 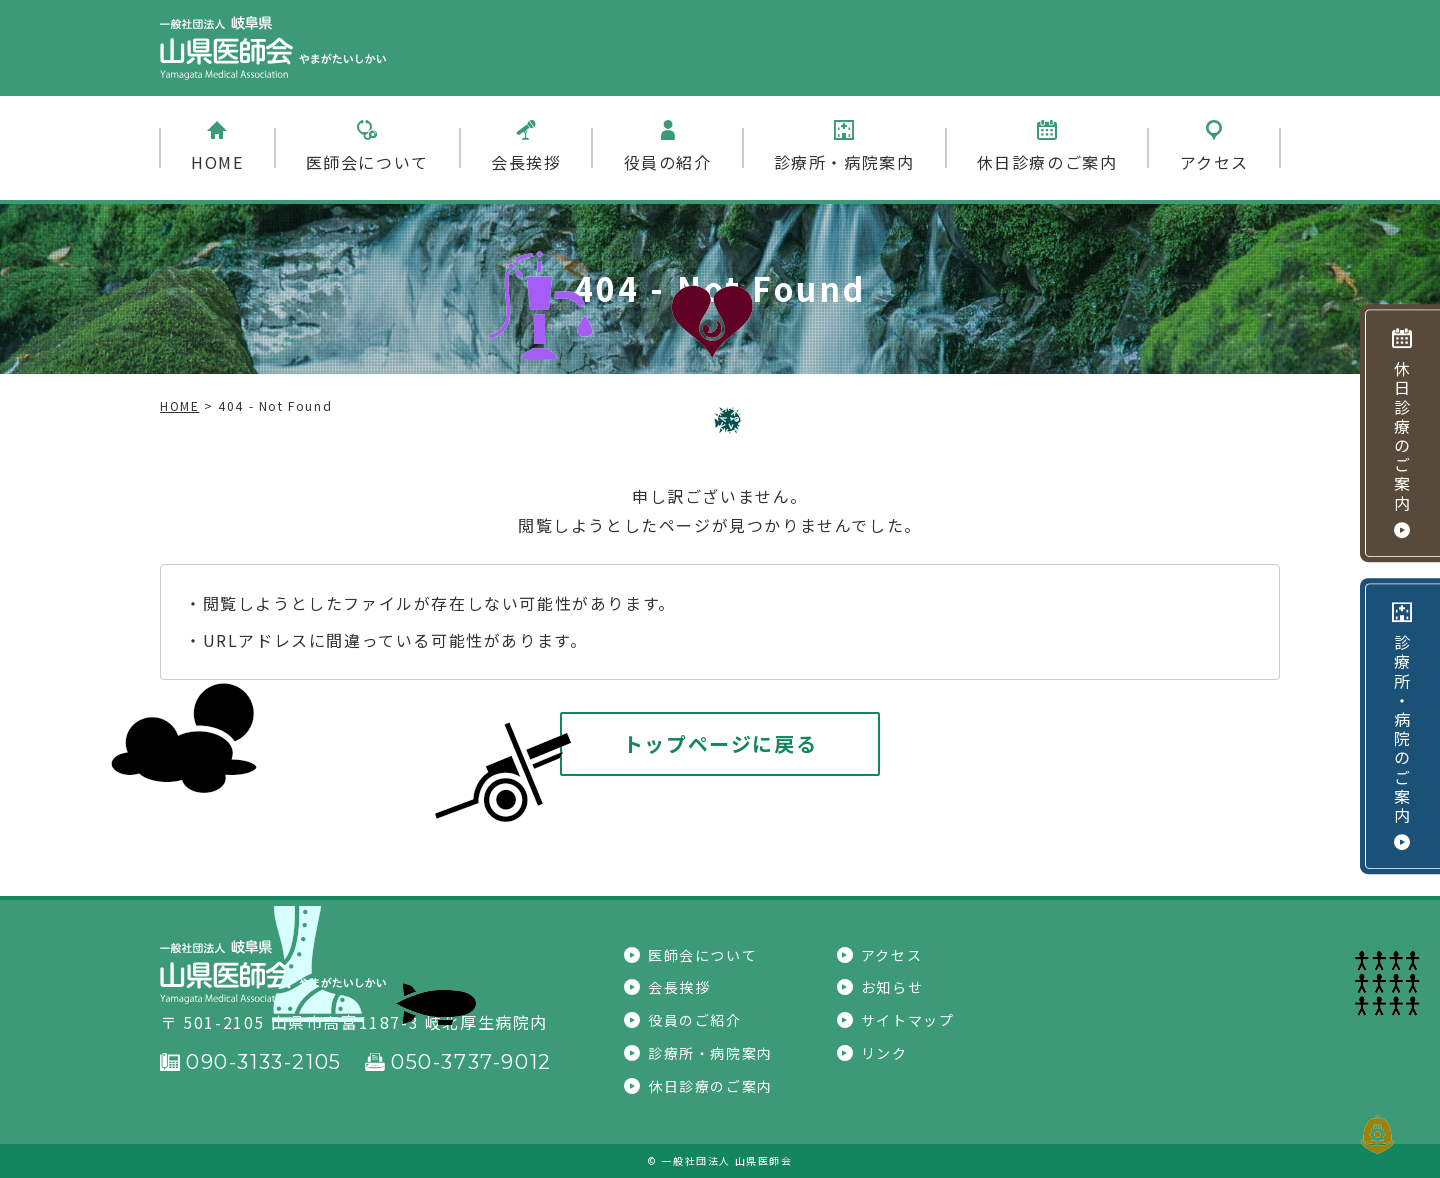 I want to click on manual water pump tool or equipment, so click(x=539, y=304).